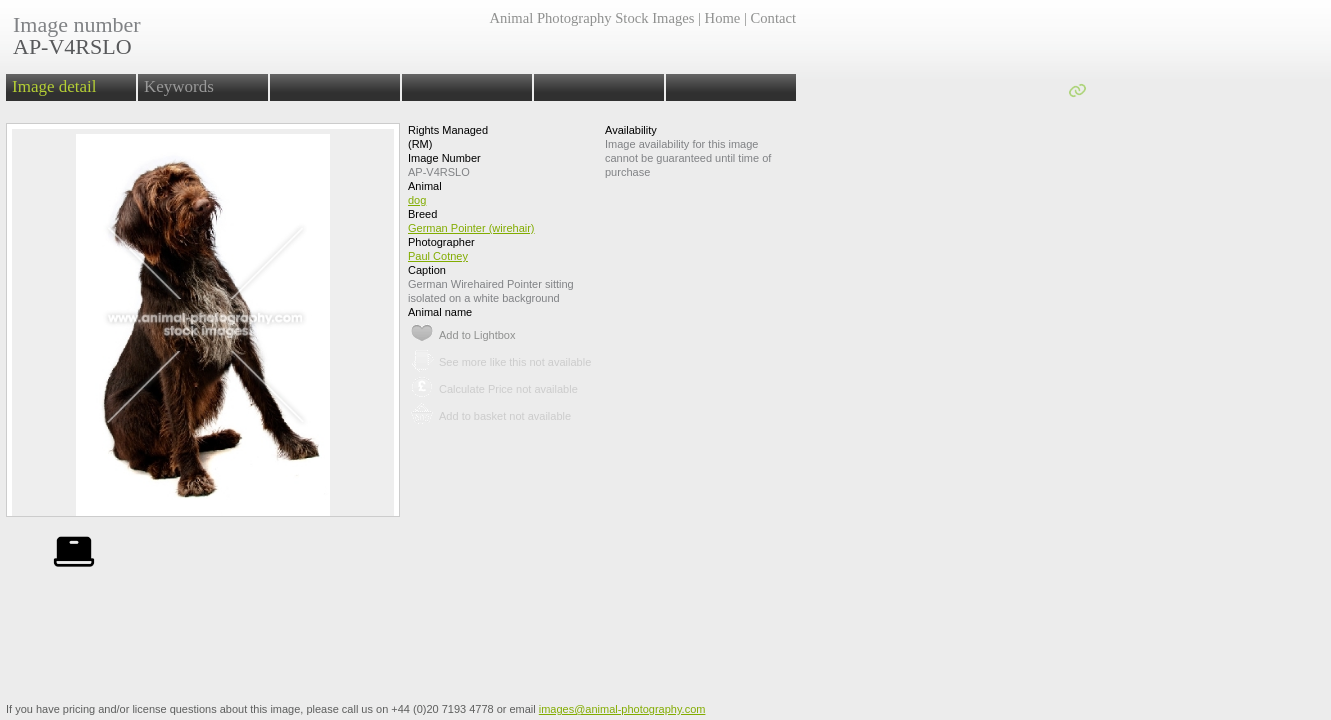  What do you see at coordinates (1077, 90) in the screenshot?
I see `copy or share a link` at bounding box center [1077, 90].